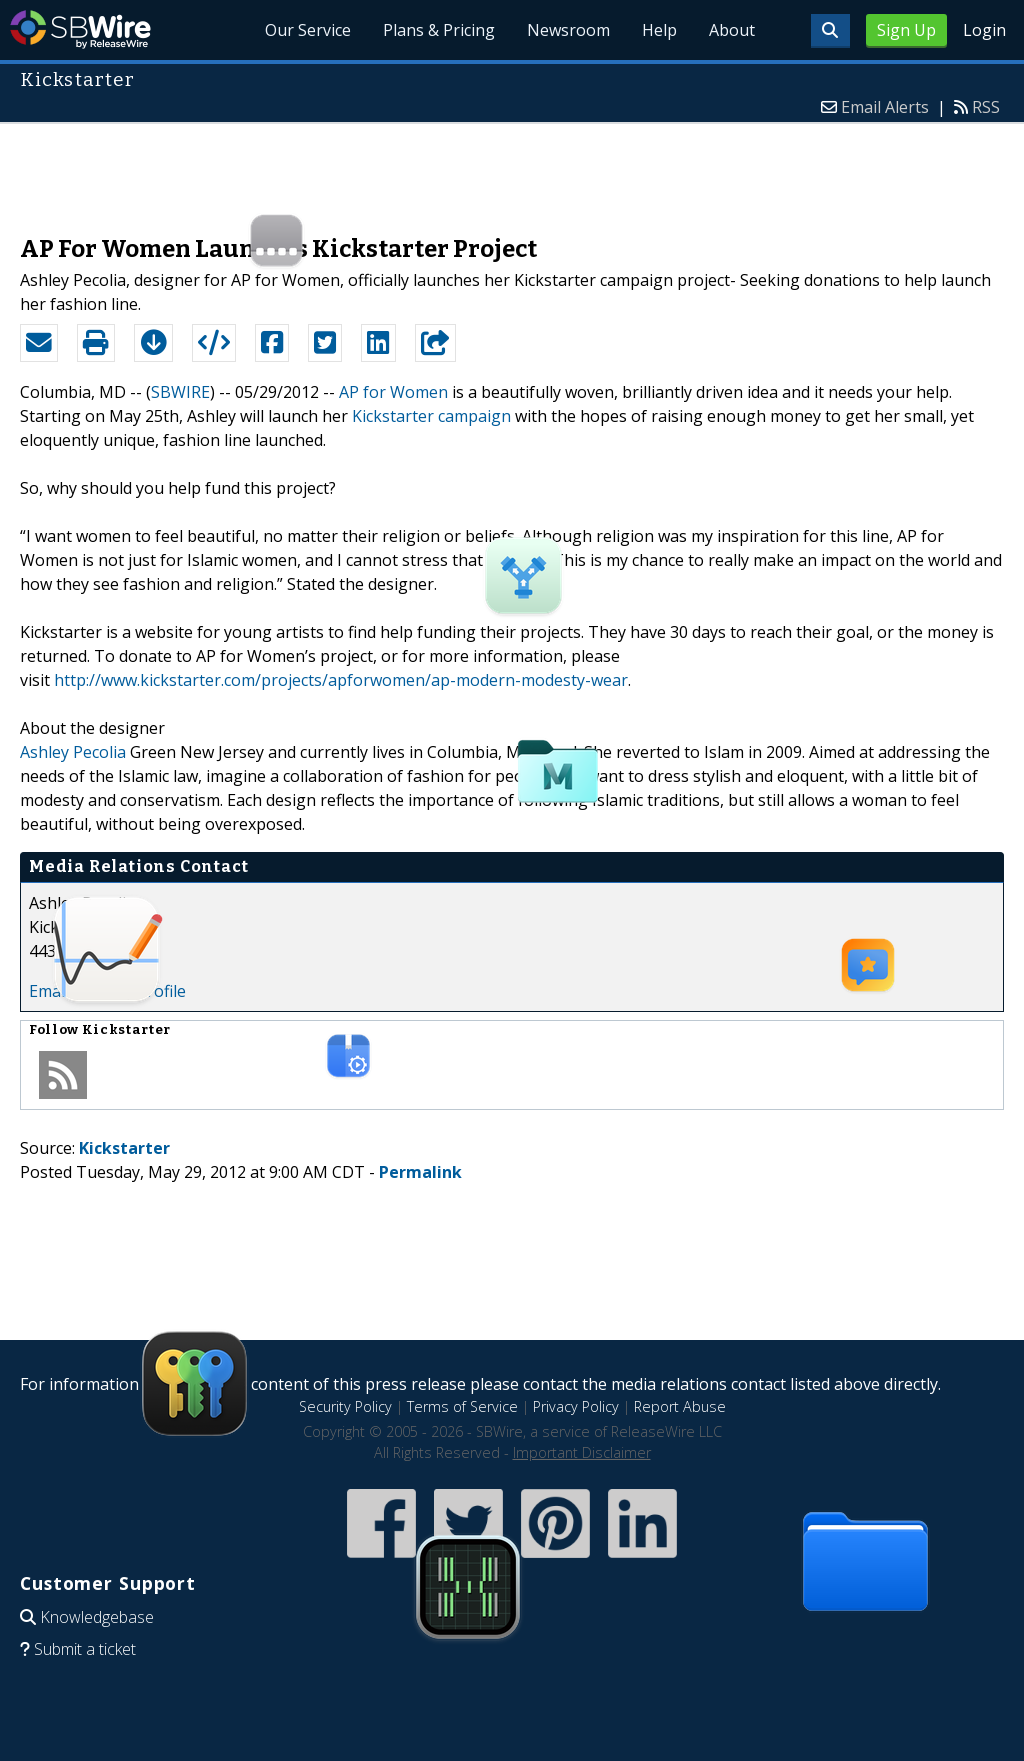  I want to click on open the passwords app, so click(194, 1383).